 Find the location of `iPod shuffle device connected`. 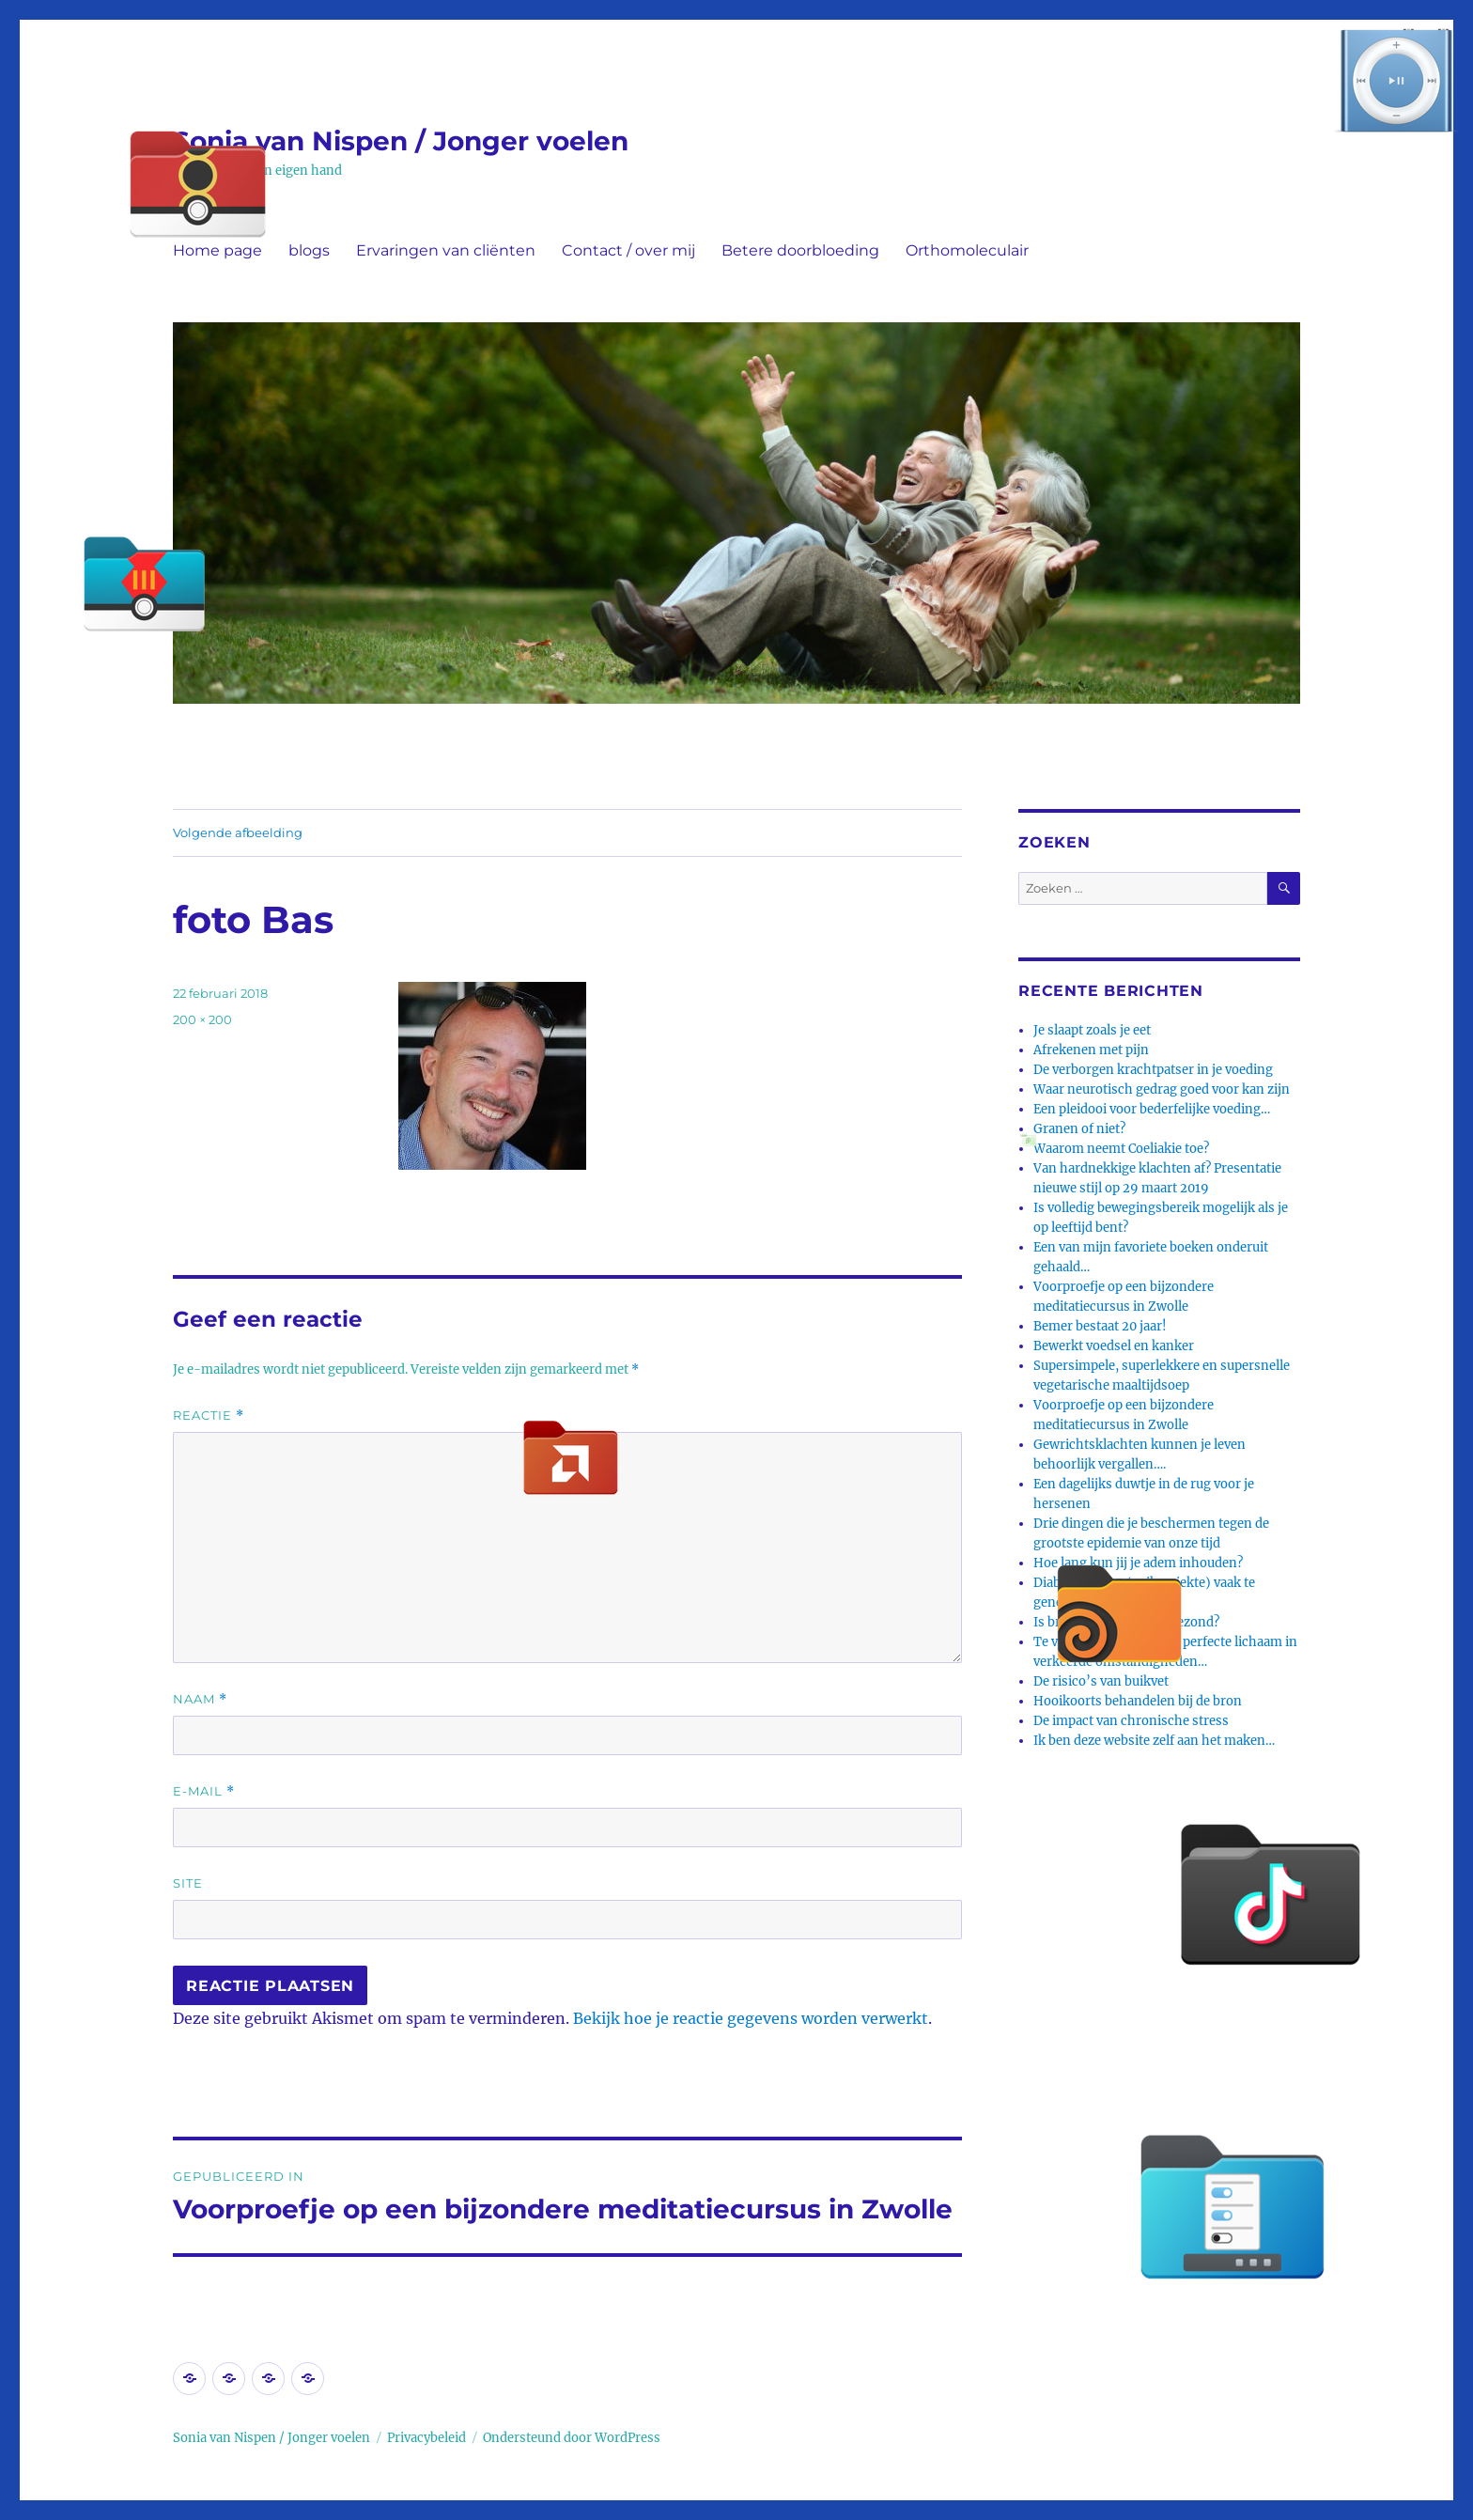

iPod shuffle device connected is located at coordinates (1396, 80).